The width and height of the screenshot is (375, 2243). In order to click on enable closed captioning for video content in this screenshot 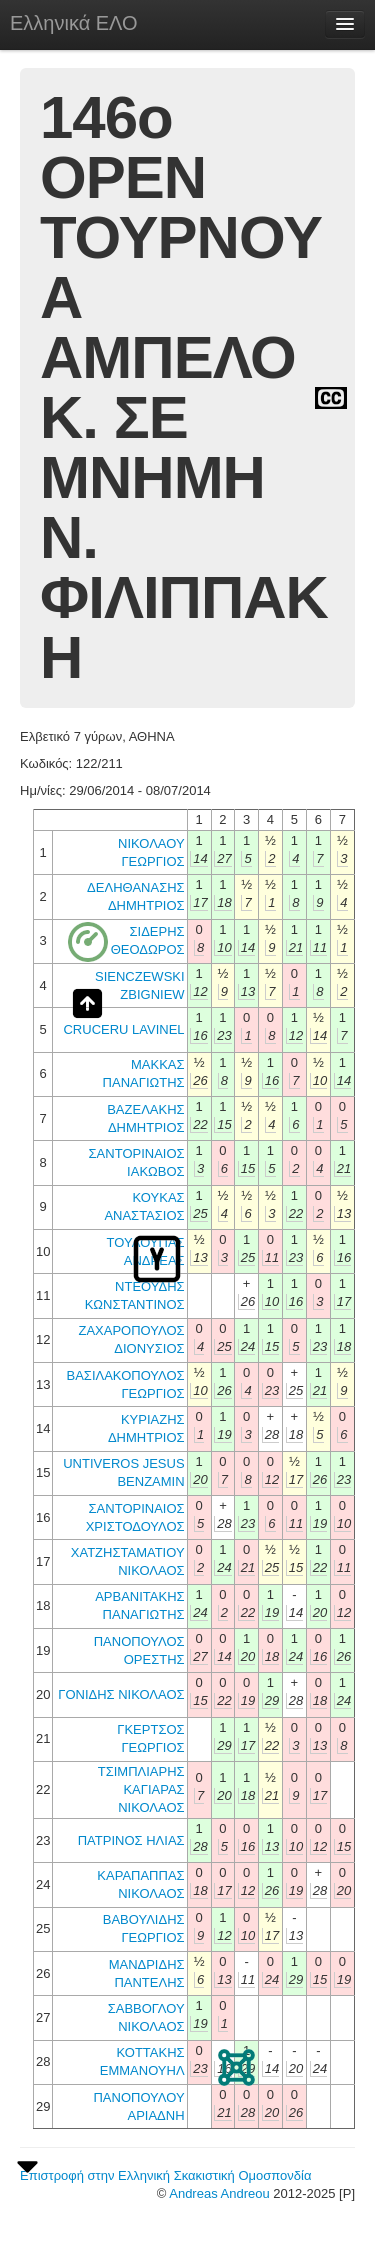, I will do `click(331, 398)`.